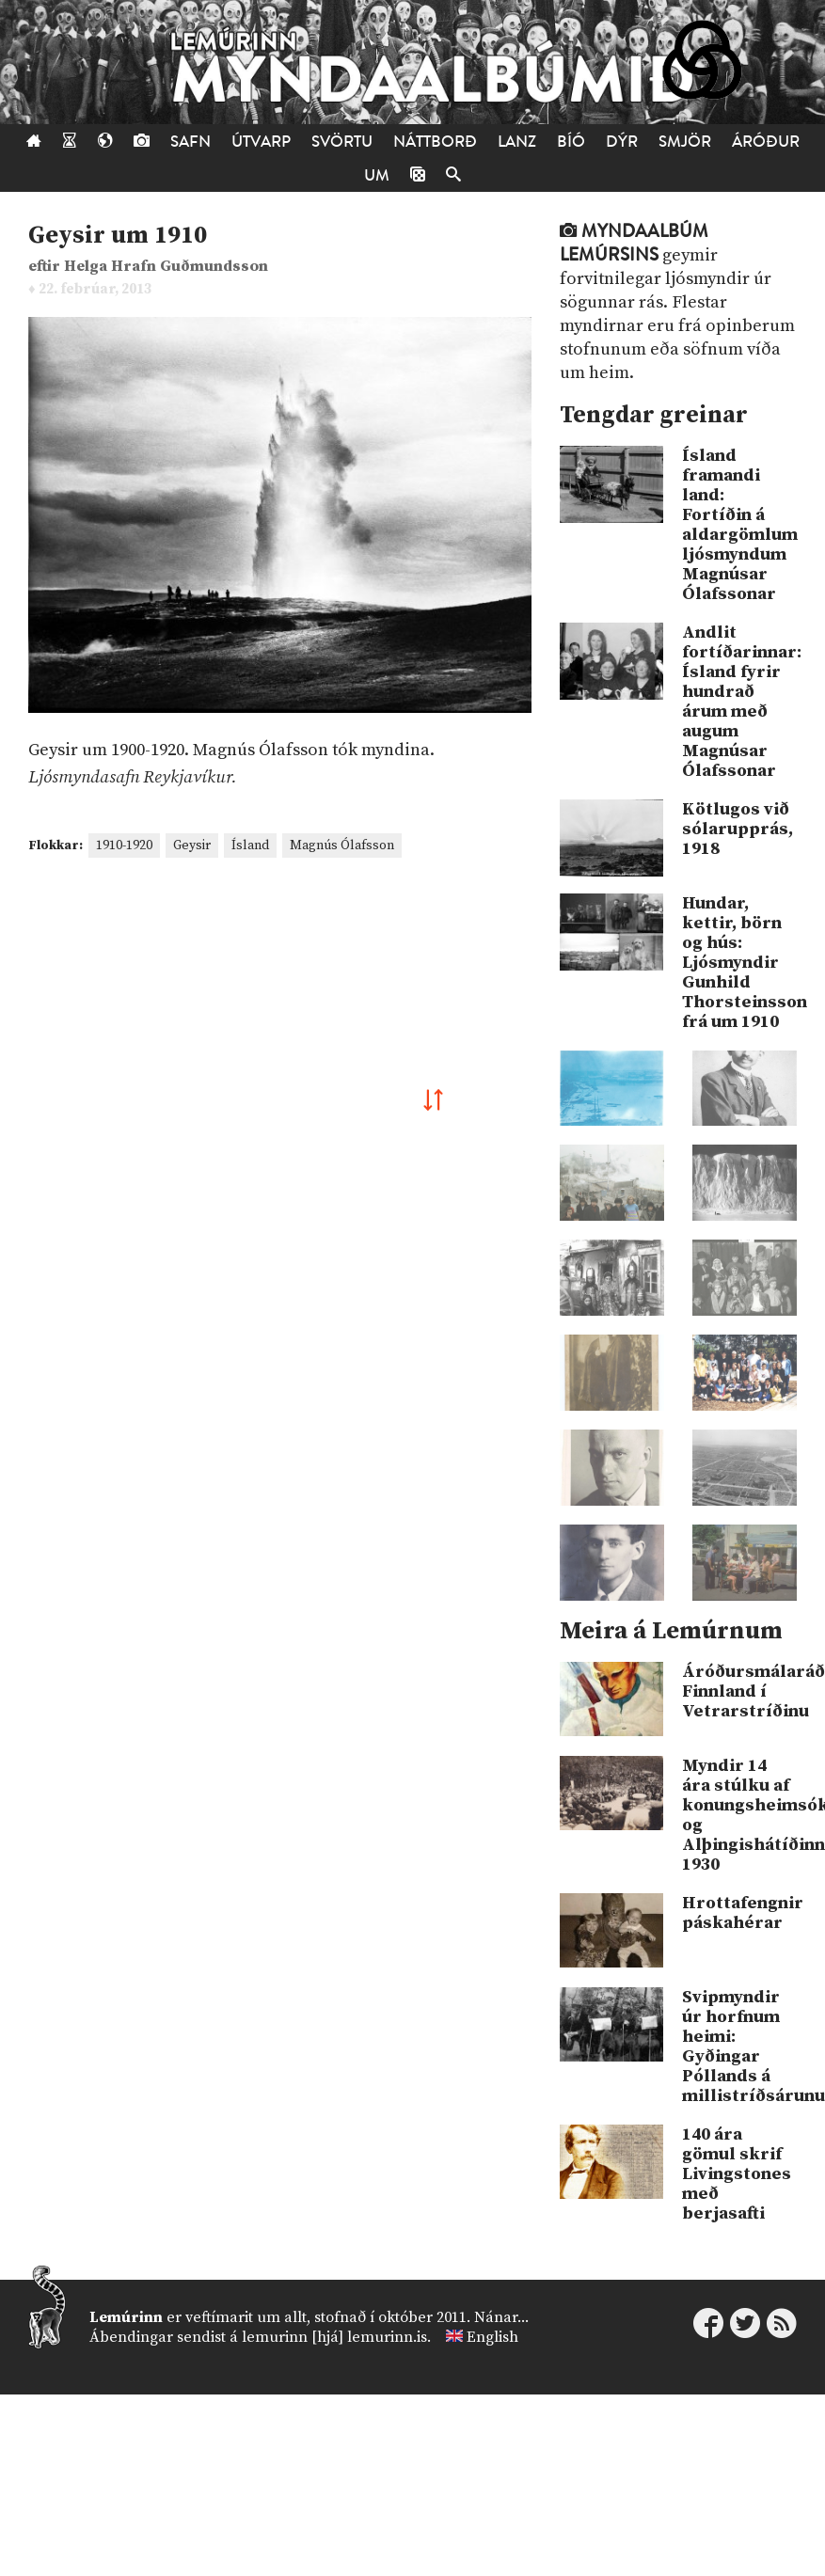 This screenshot has height=2576, width=825. Describe the element at coordinates (702, 59) in the screenshot. I see `access your spaces or workspaces` at that location.